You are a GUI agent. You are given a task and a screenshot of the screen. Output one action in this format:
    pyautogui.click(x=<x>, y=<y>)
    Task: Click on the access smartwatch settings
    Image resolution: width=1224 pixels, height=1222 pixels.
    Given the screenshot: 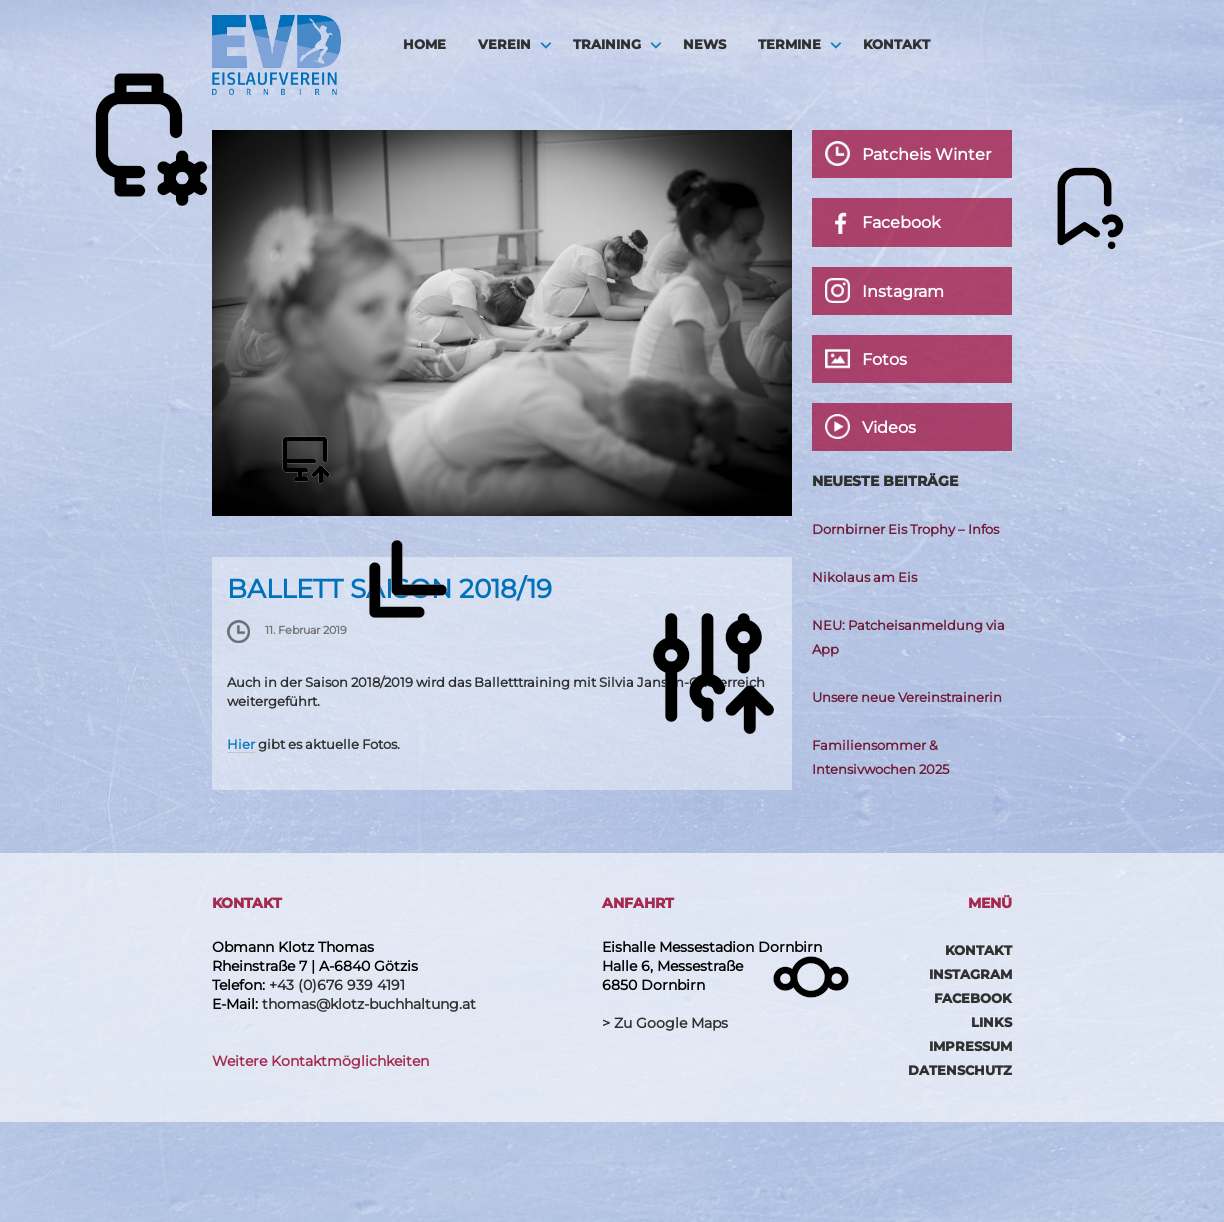 What is the action you would take?
    pyautogui.click(x=139, y=135)
    